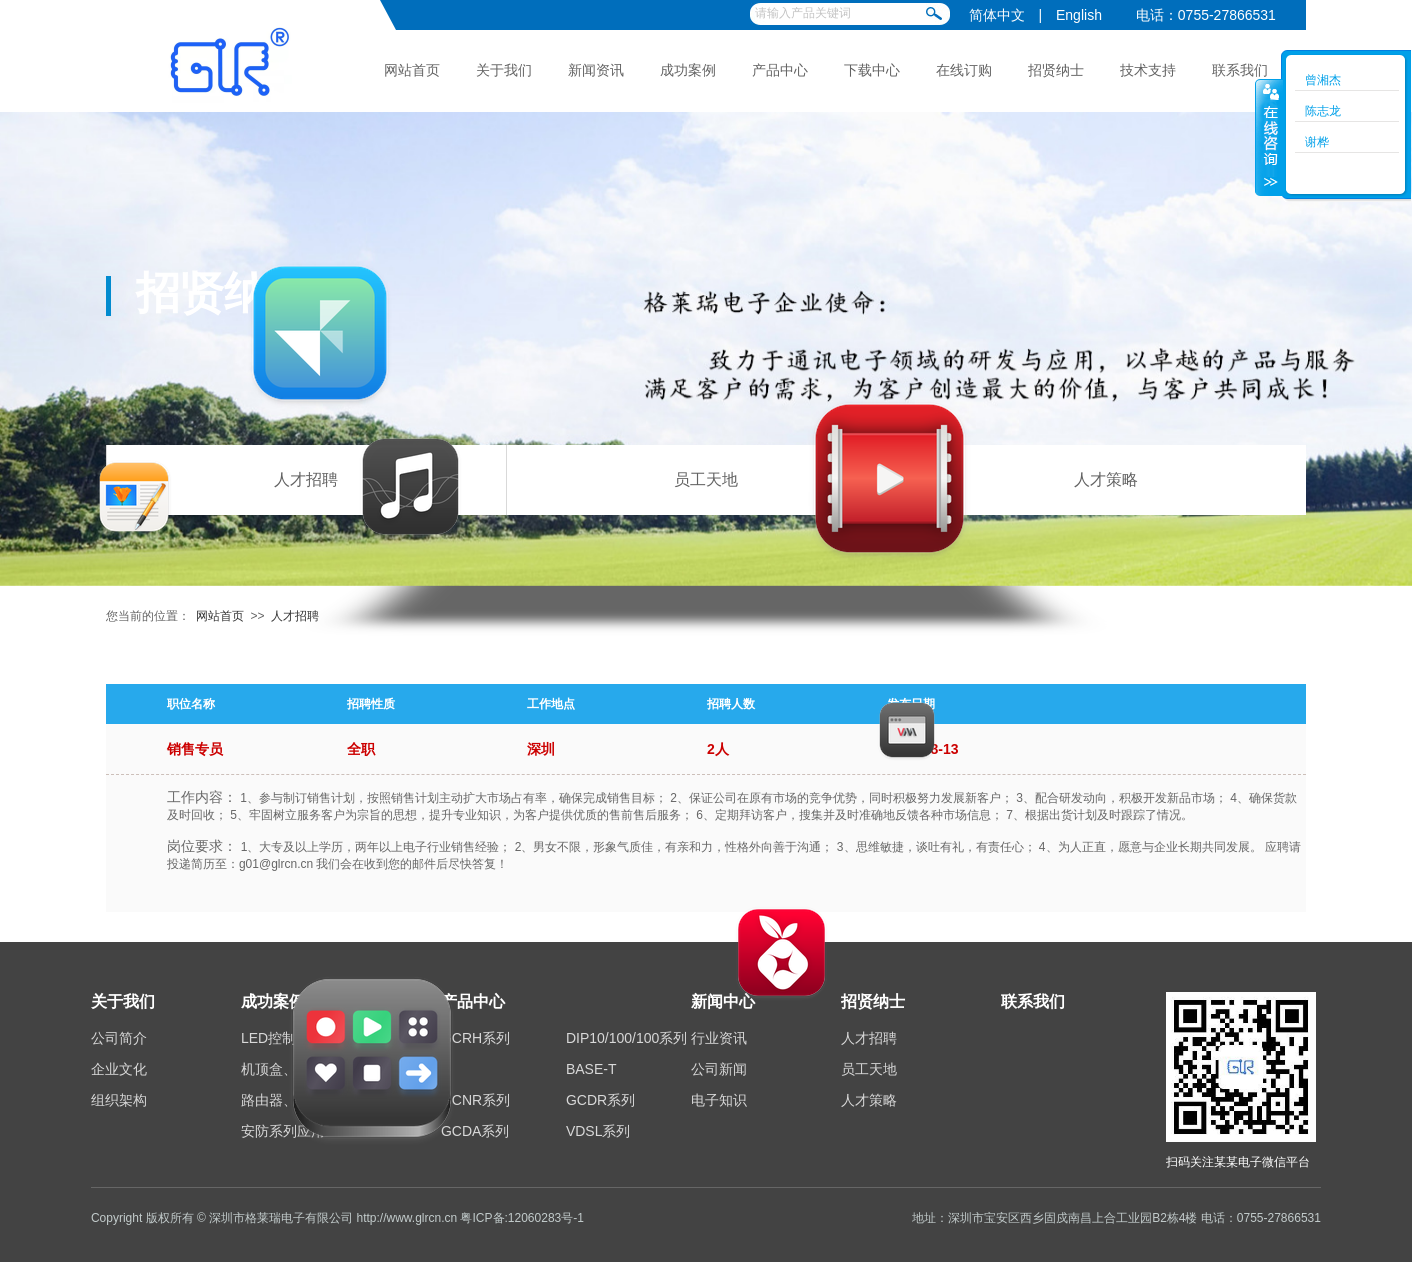 The height and width of the screenshot is (1262, 1412). I want to click on open pi-hole network ad blocker app, so click(781, 952).